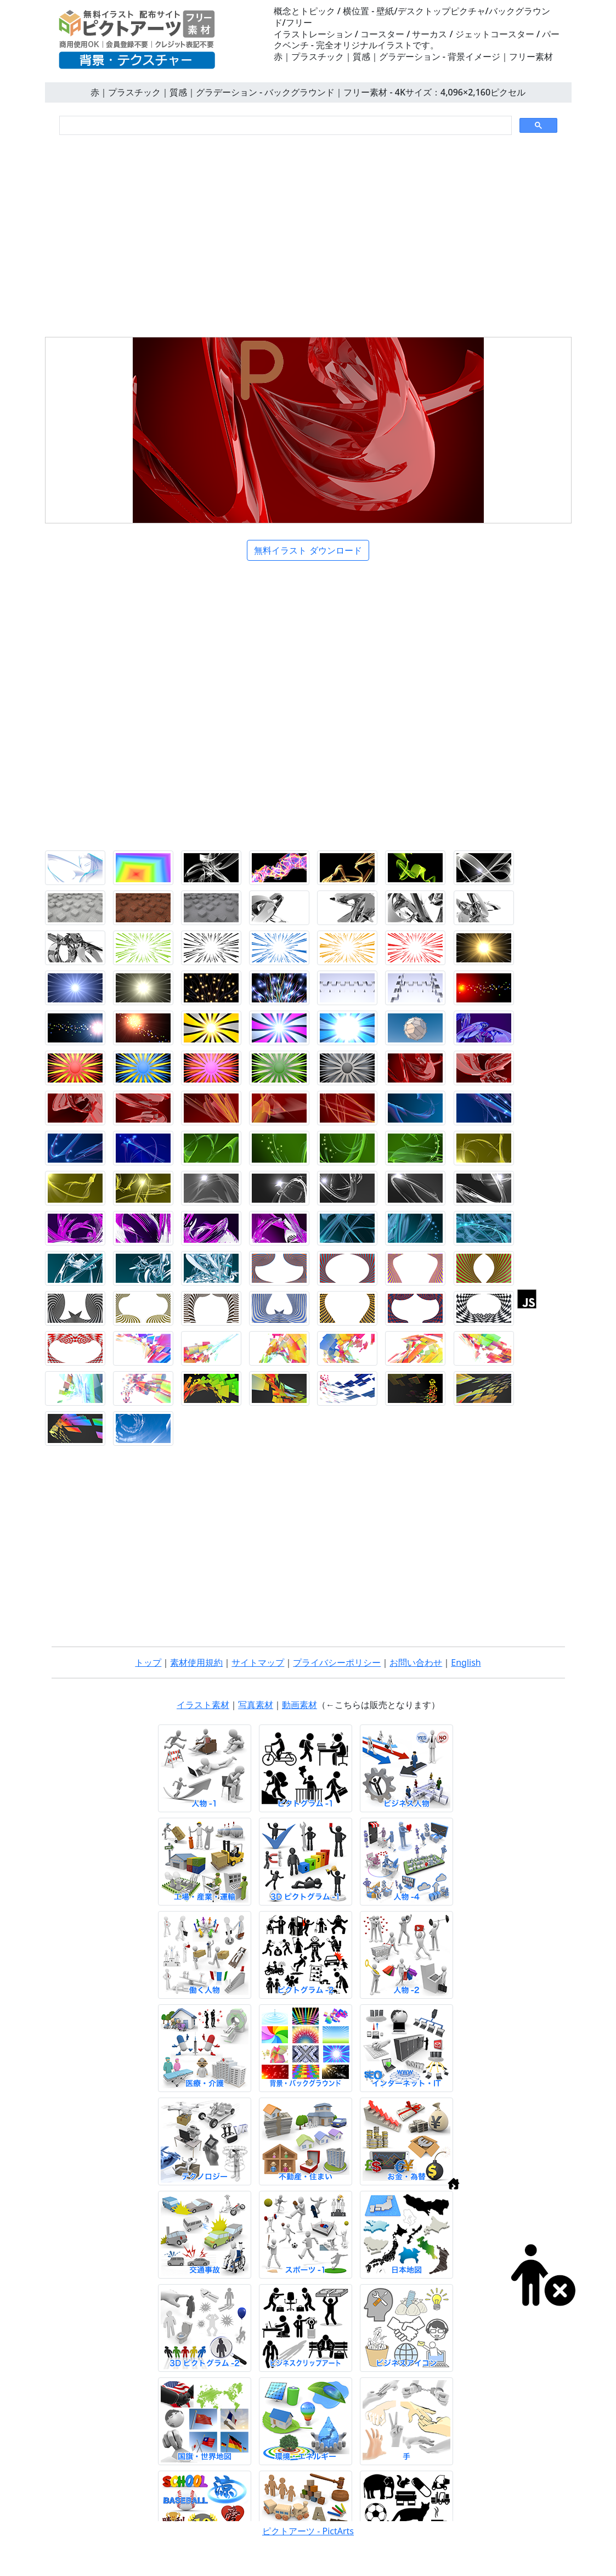  Describe the element at coordinates (527, 1299) in the screenshot. I see `javascript programming language logo` at that location.